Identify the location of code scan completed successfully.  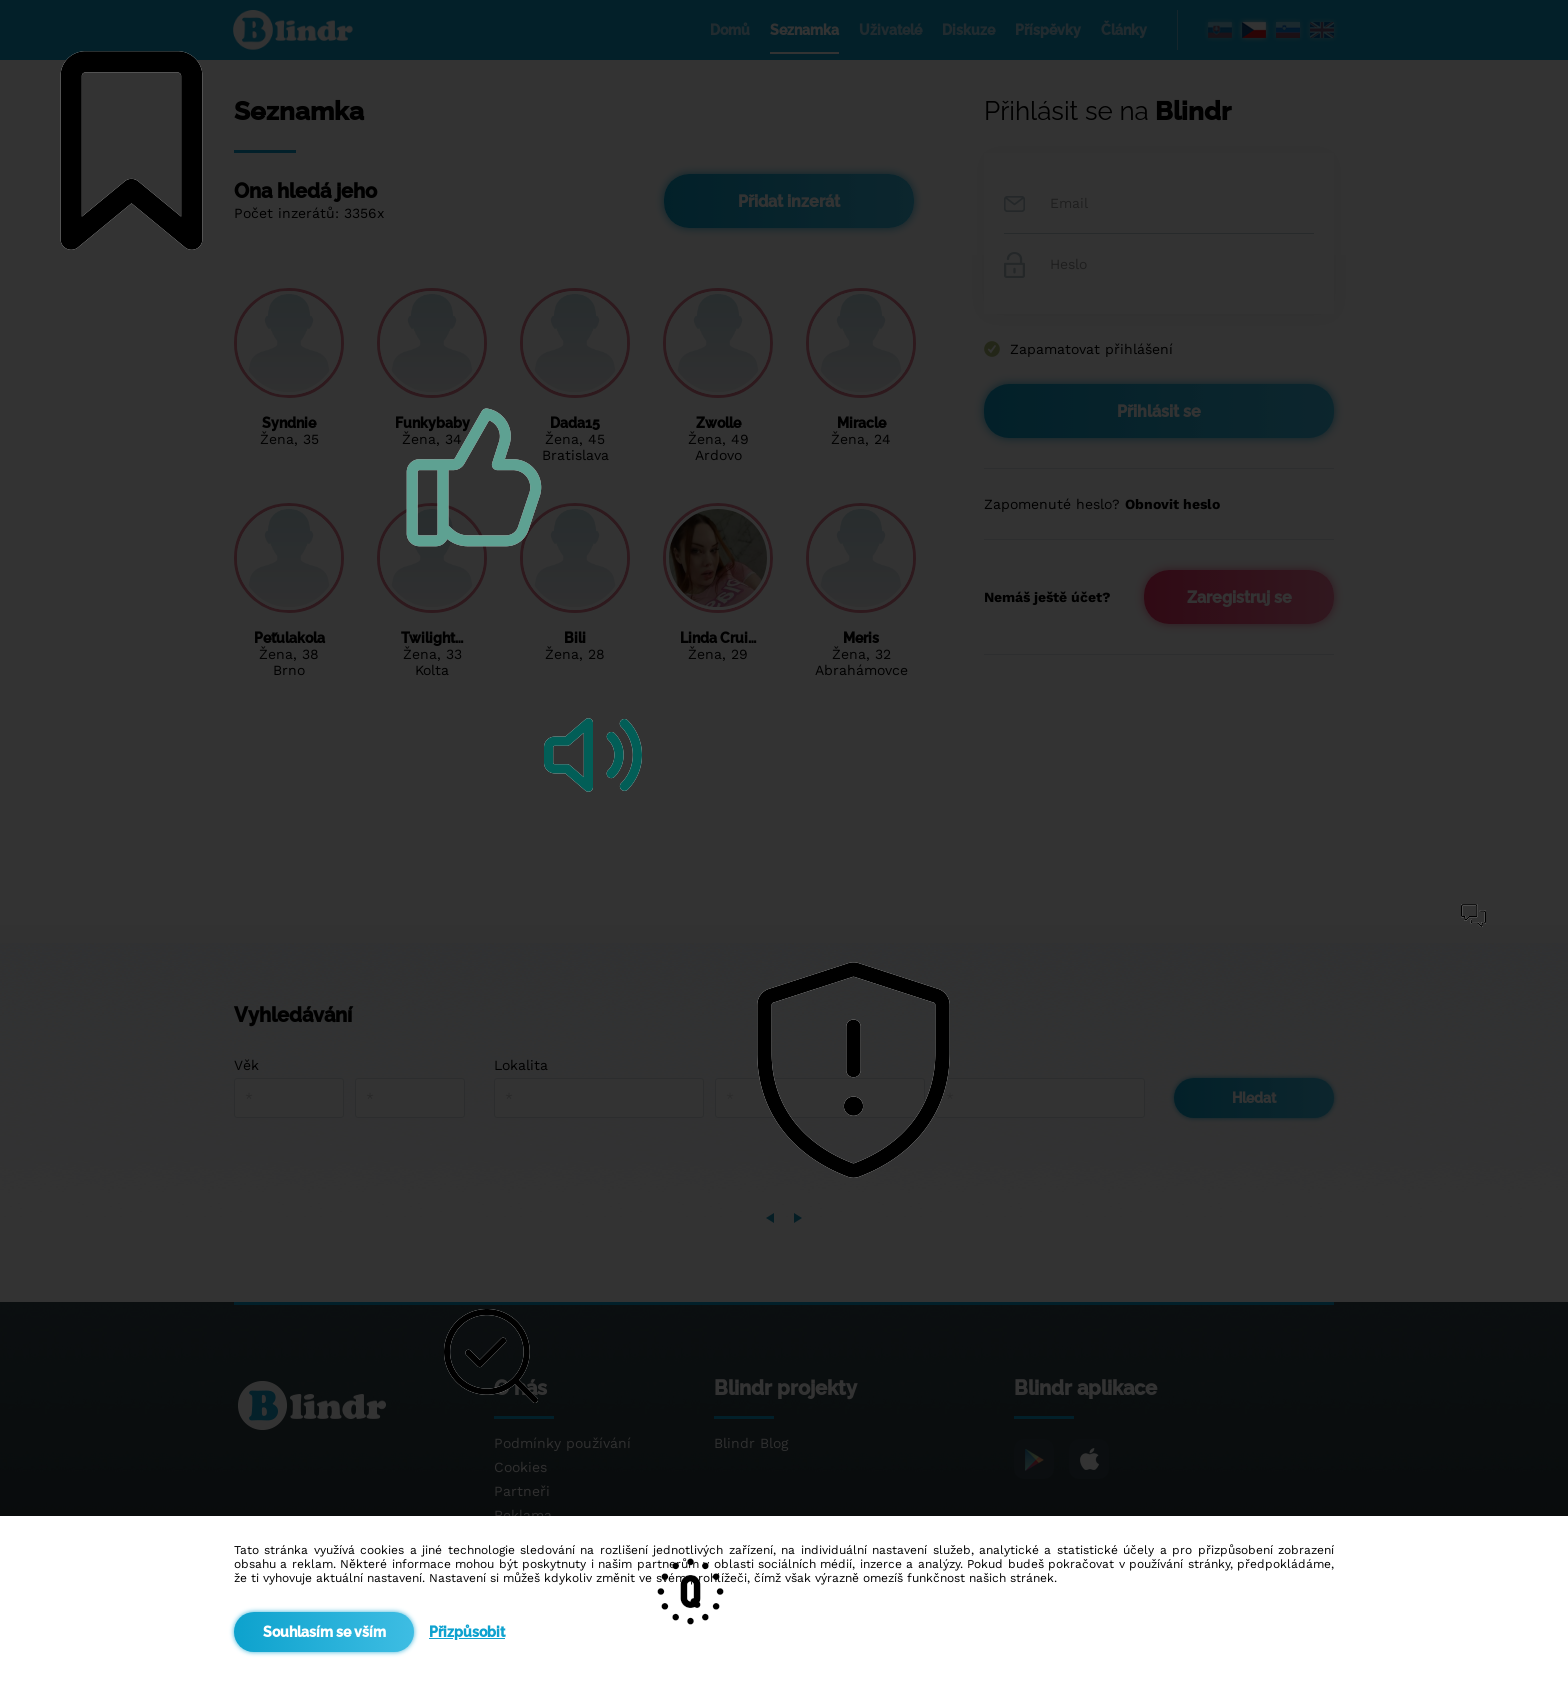
(493, 1358).